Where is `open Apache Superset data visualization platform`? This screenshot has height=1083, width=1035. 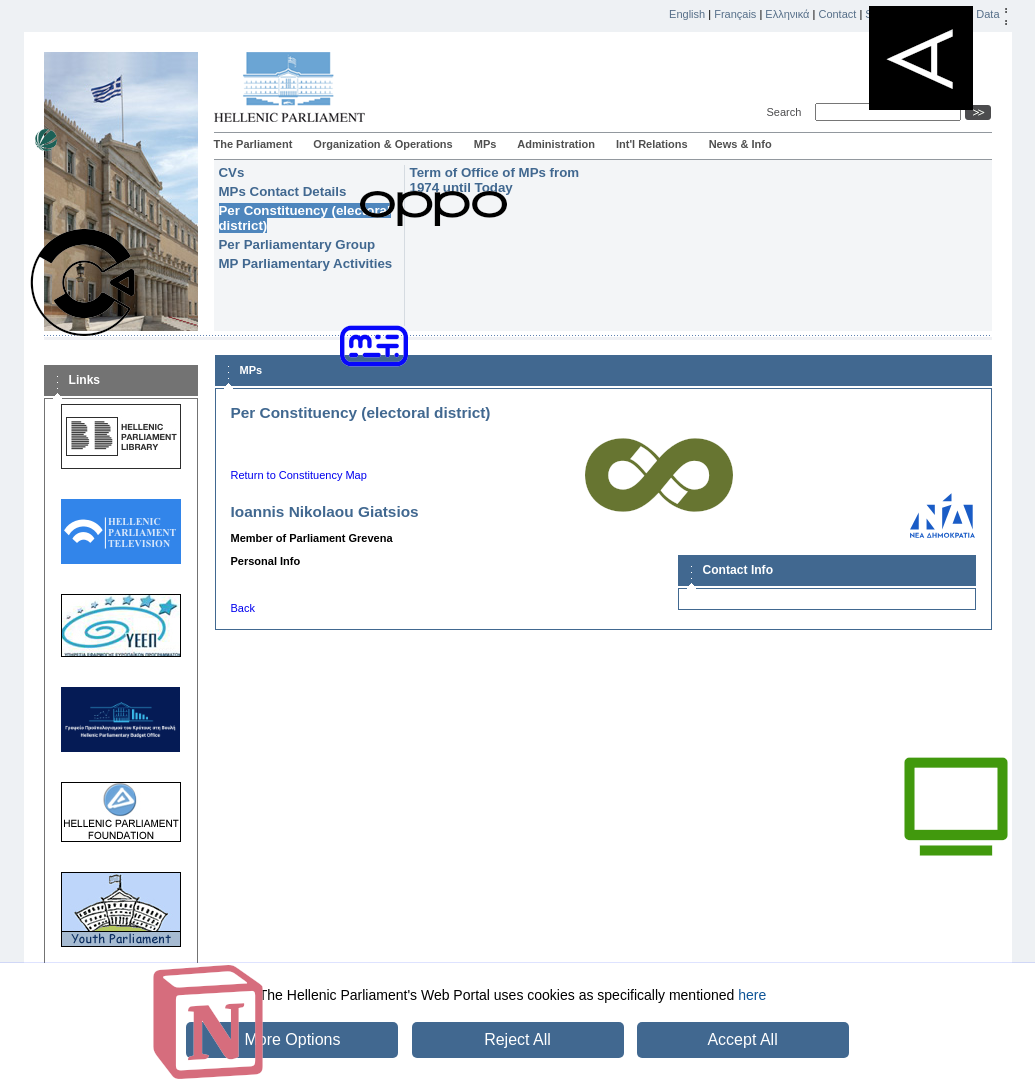 open Apache Superset data visualization platform is located at coordinates (659, 475).